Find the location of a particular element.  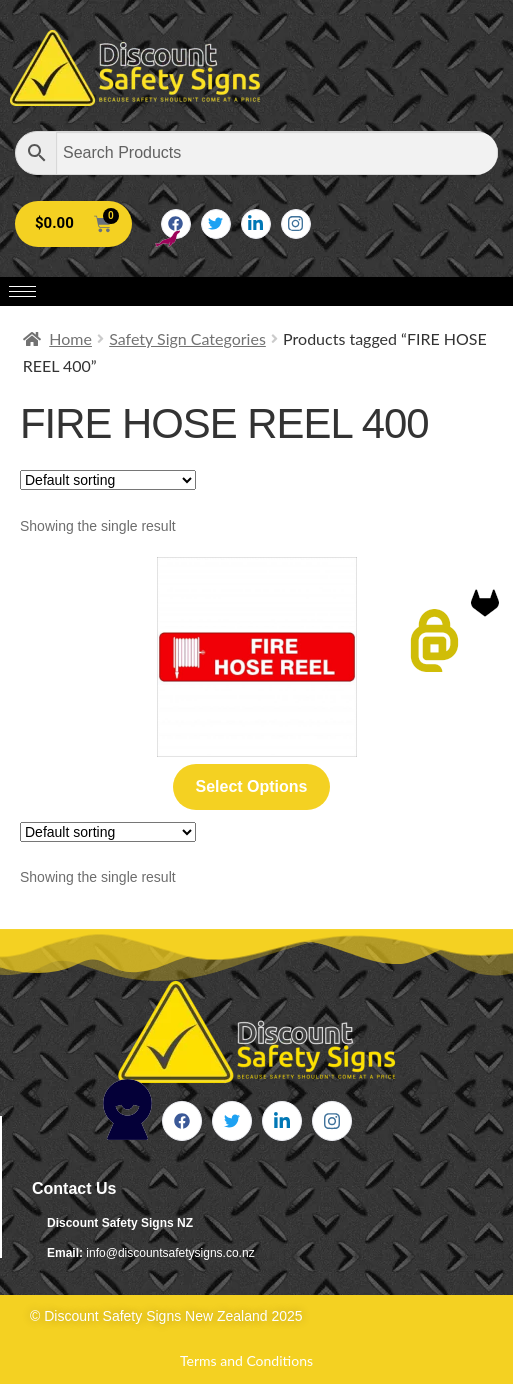

open GitLab repository is located at coordinates (485, 603).